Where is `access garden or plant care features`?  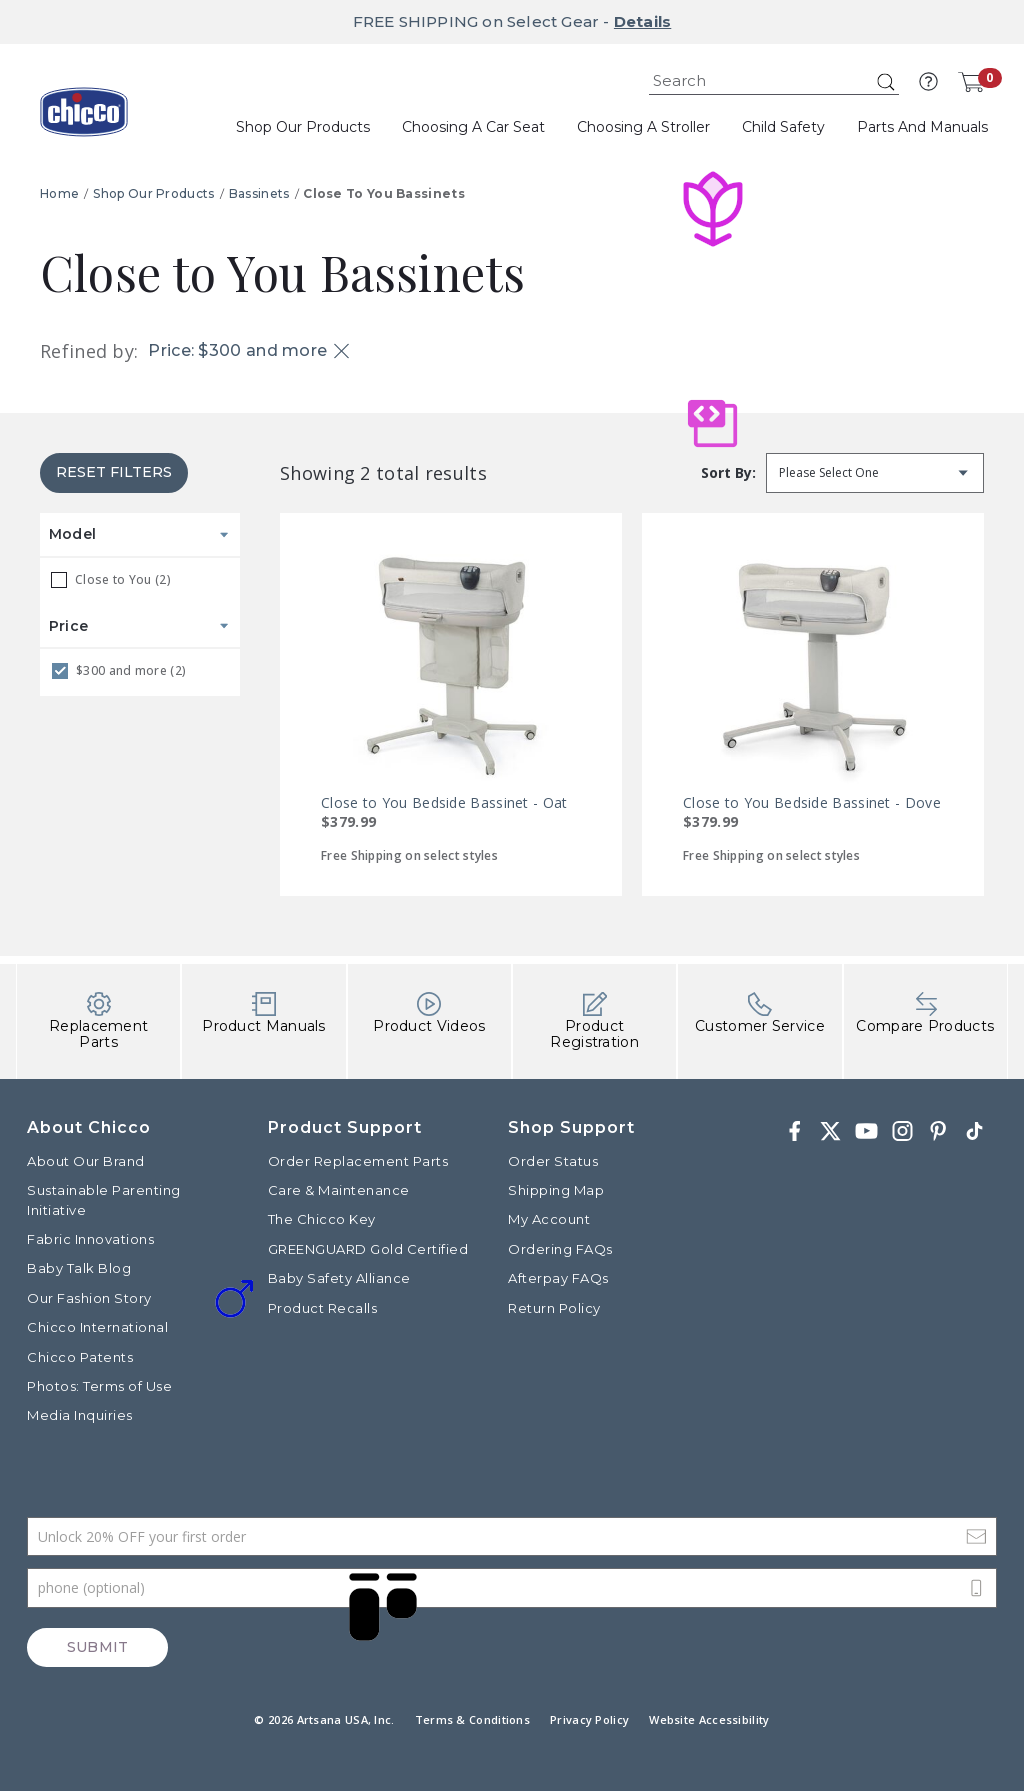
access garden or plant care features is located at coordinates (713, 209).